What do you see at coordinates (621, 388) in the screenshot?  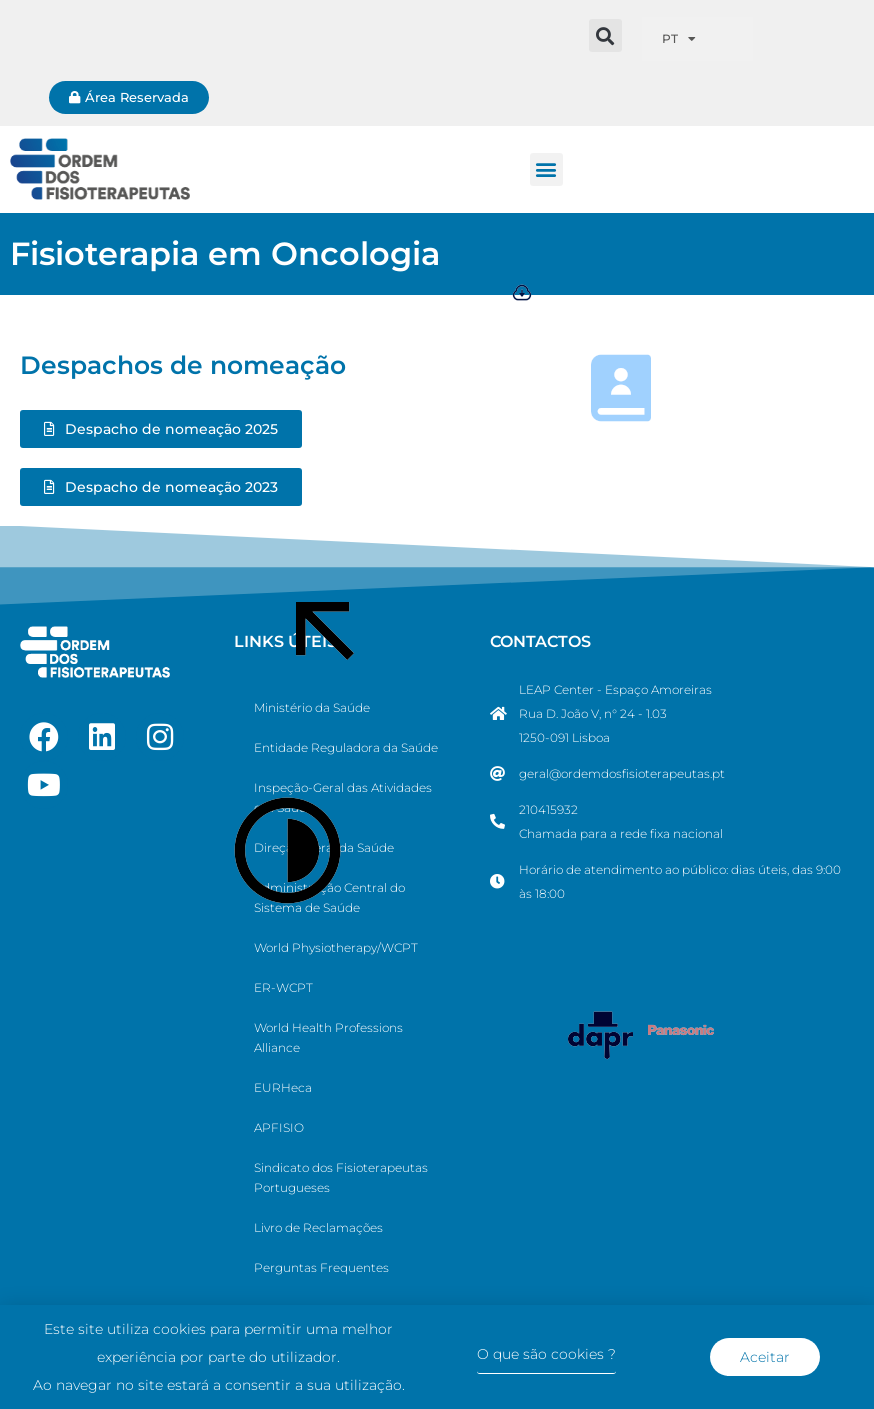 I see `open contacts or address book` at bounding box center [621, 388].